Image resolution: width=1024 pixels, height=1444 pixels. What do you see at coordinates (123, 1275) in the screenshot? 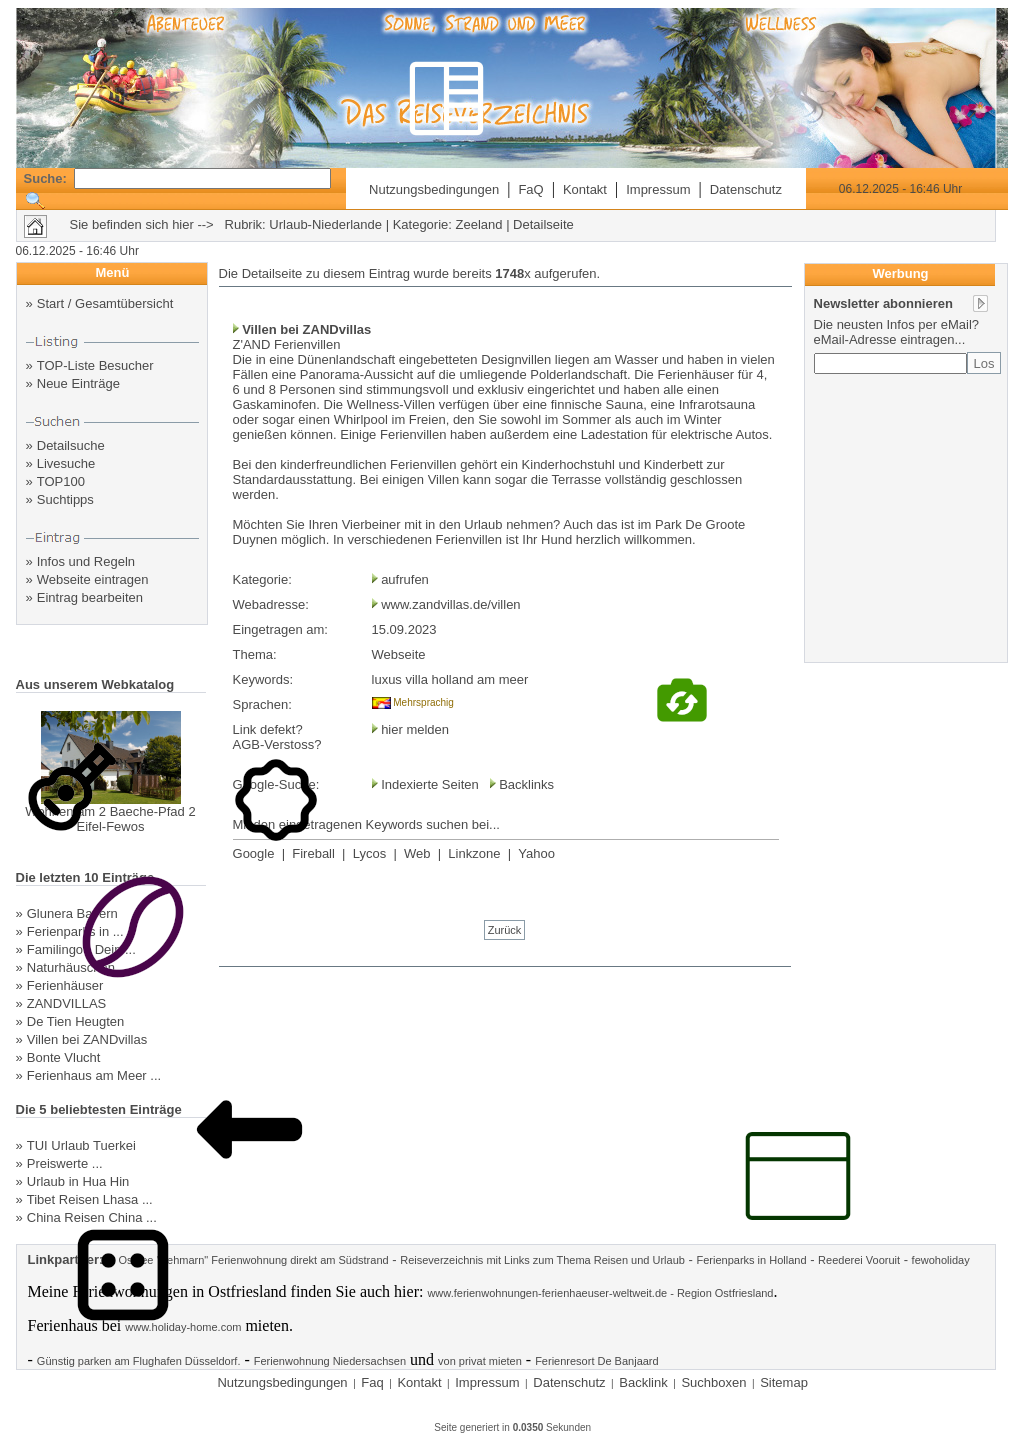
I see `roll or randomize a selection` at bounding box center [123, 1275].